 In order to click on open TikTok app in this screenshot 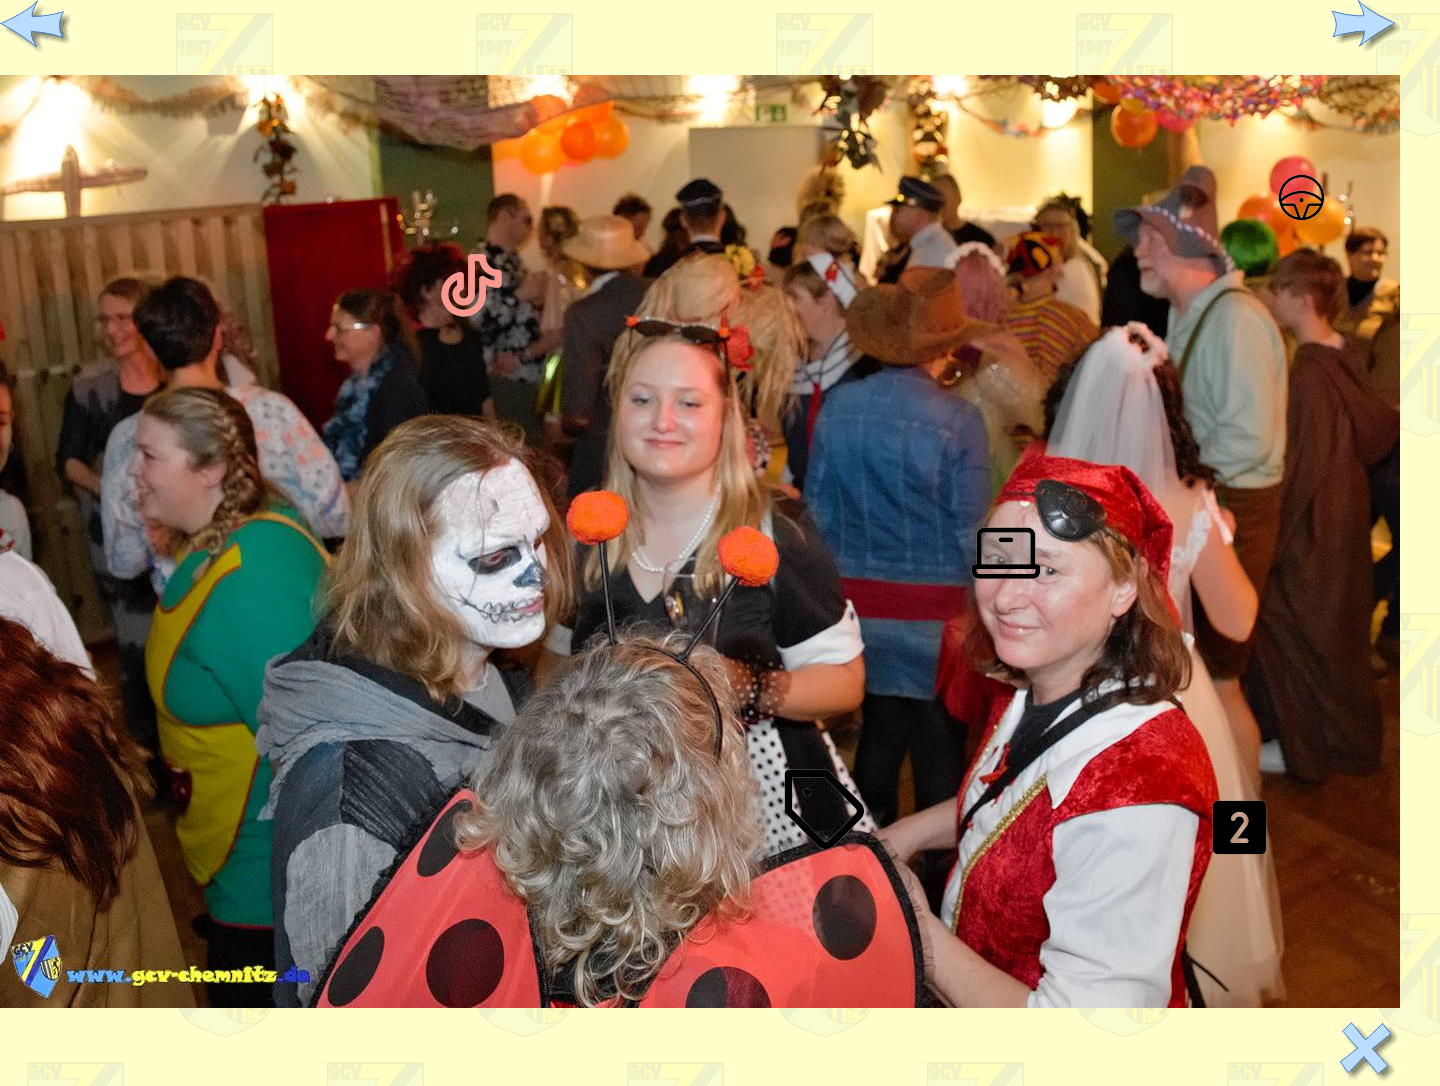, I will do `click(471, 286)`.